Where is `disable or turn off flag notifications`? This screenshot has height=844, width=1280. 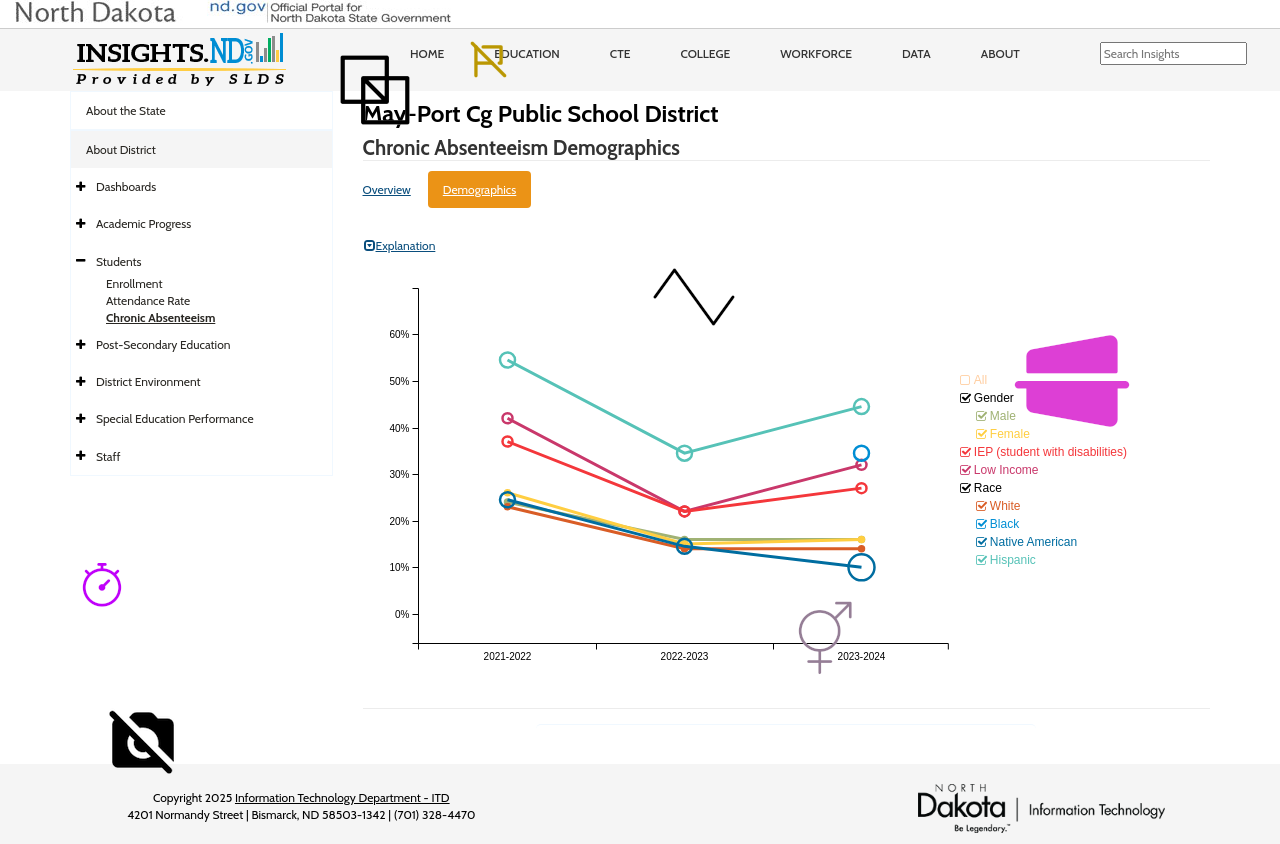
disable or turn off flag notifications is located at coordinates (488, 59).